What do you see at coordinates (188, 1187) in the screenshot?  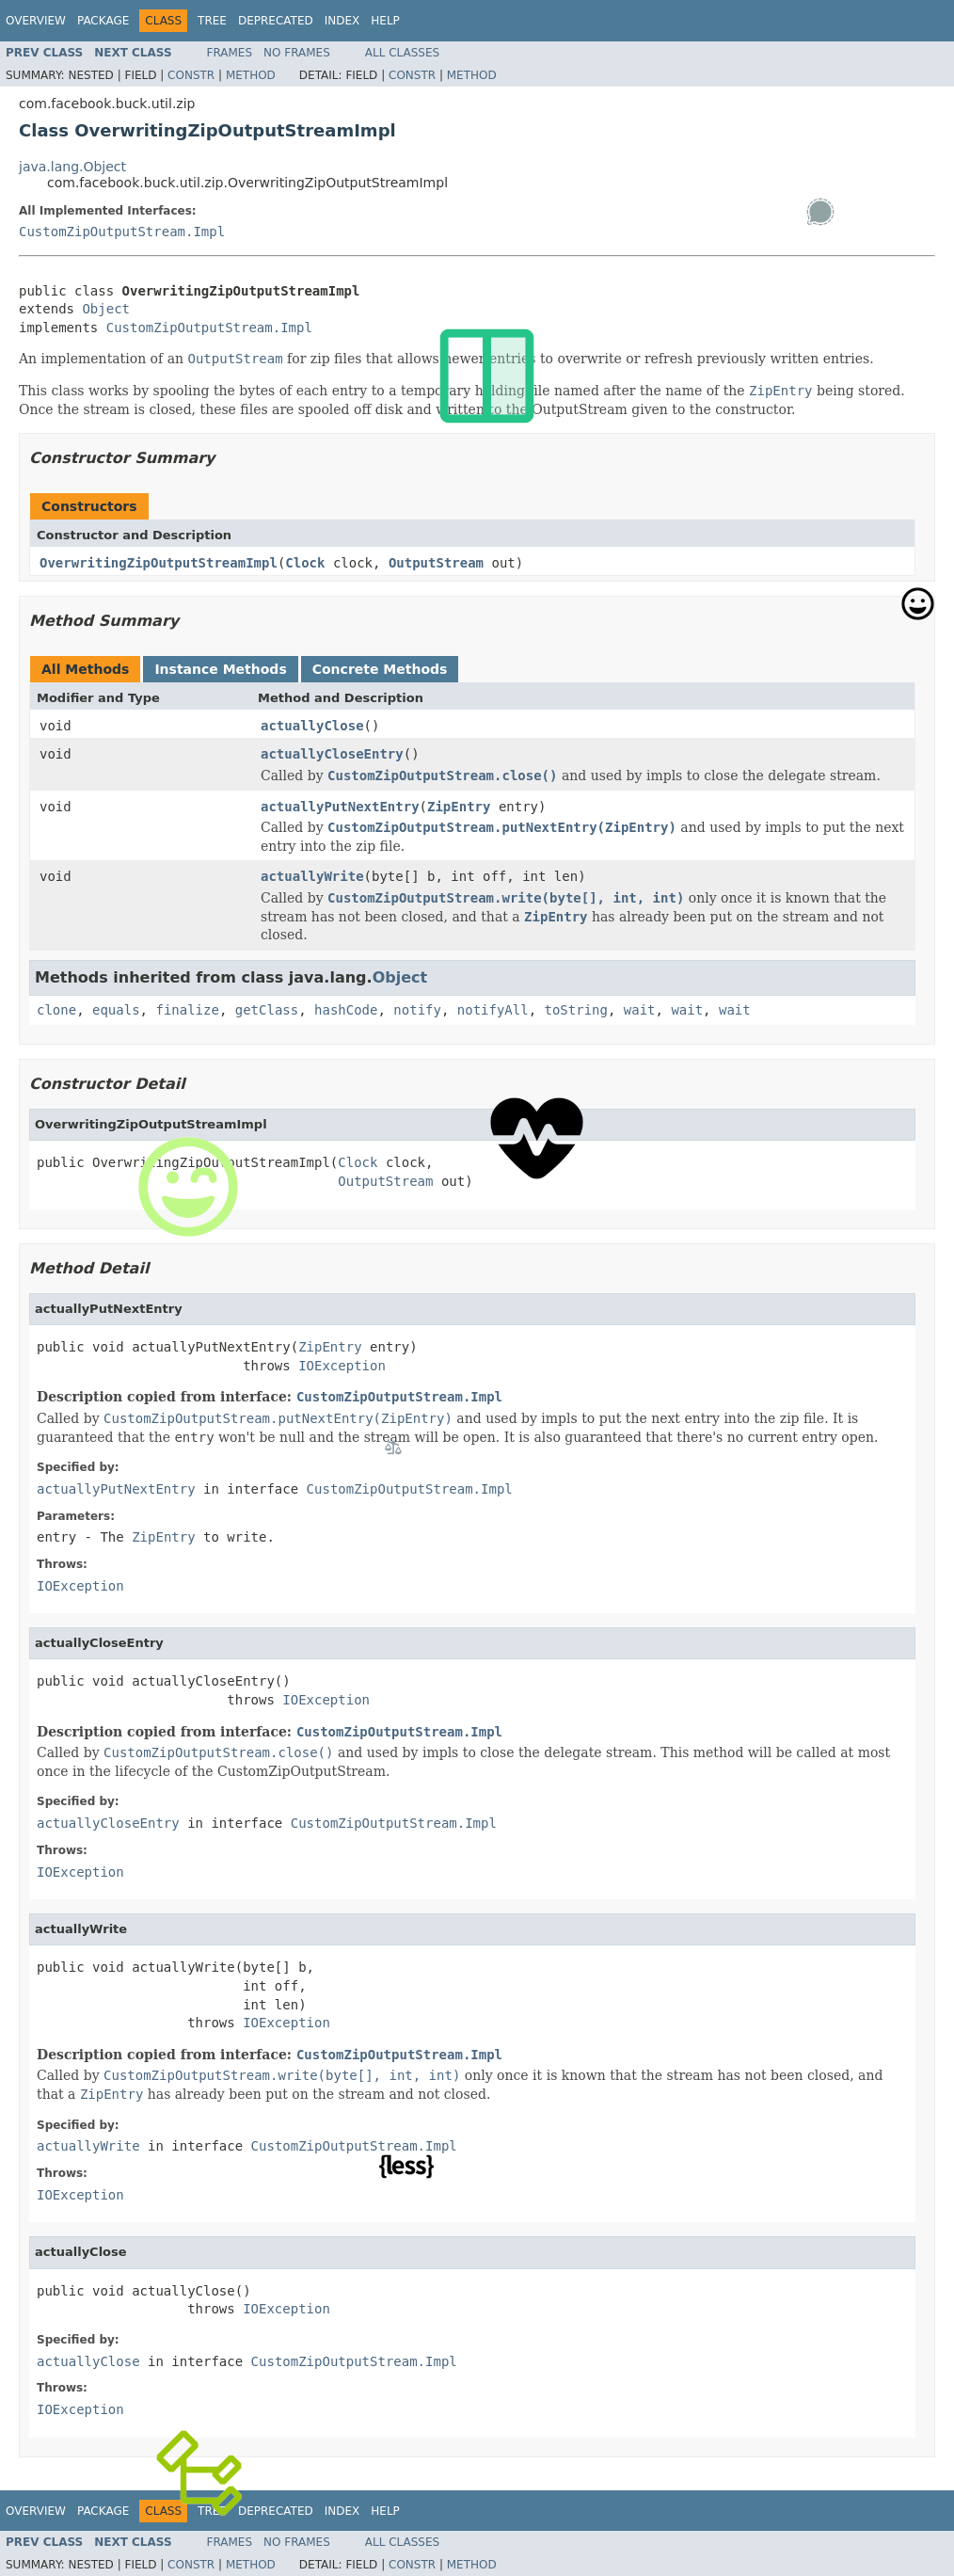 I see `add a playful or joking tone to your message` at bounding box center [188, 1187].